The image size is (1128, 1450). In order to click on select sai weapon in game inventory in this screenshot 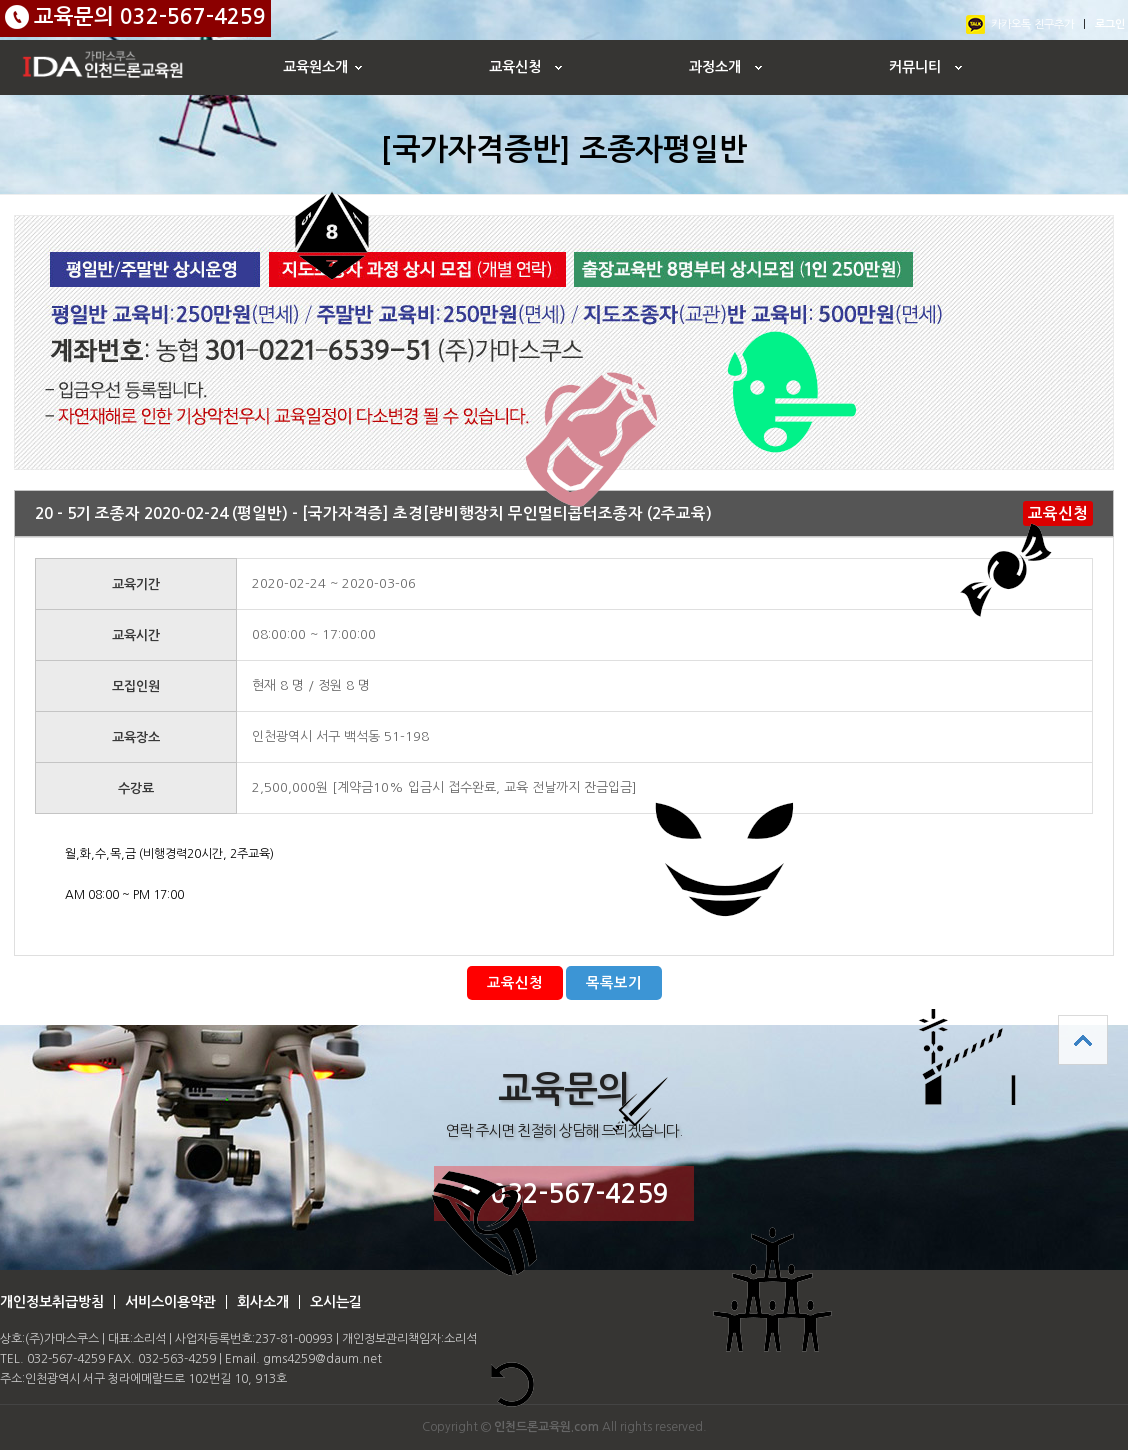, I will do `click(640, 1105)`.